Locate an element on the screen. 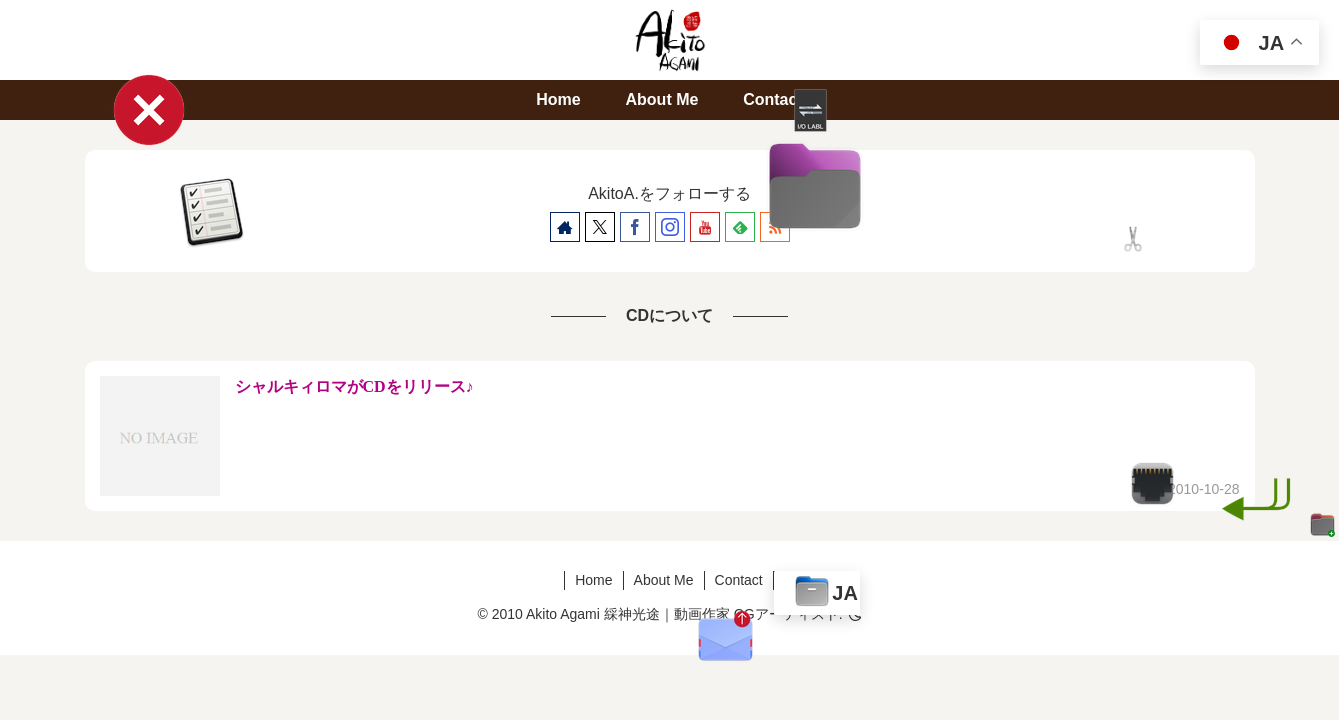 The width and height of the screenshot is (1339, 720). configure audio input/output settings in GarageBand is located at coordinates (810, 111).